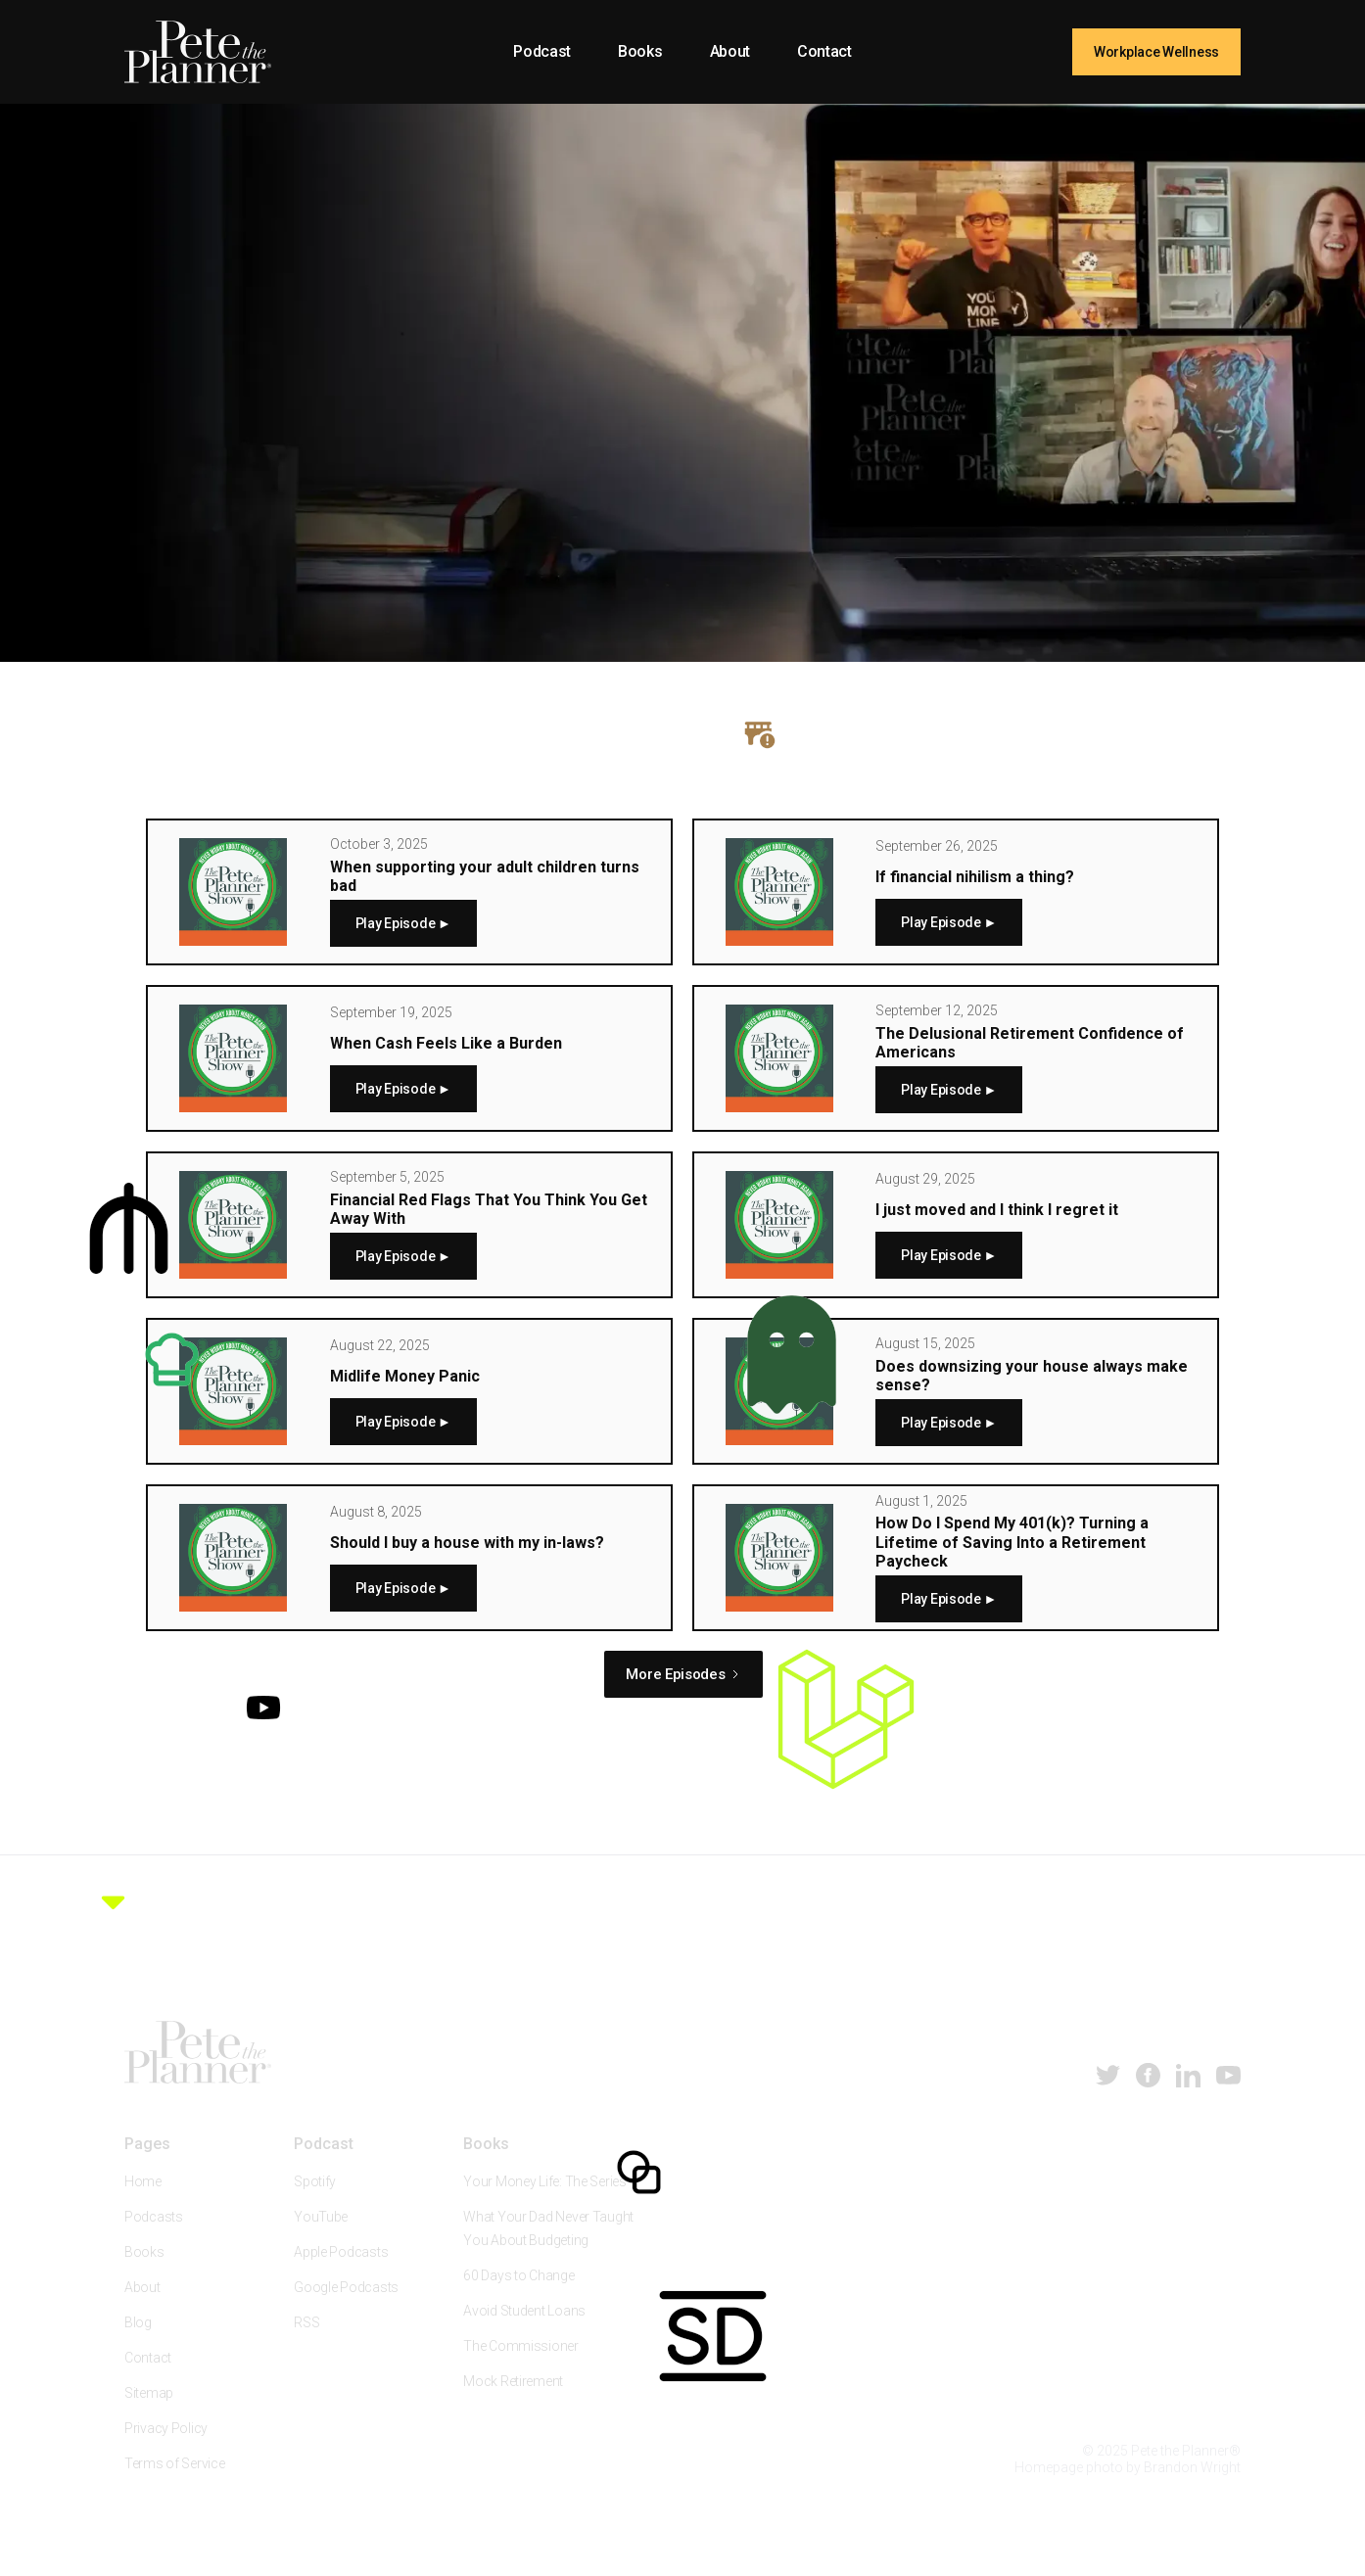 This screenshot has height=2576, width=1365. I want to click on browse recipes or cooking content, so click(171, 1359).